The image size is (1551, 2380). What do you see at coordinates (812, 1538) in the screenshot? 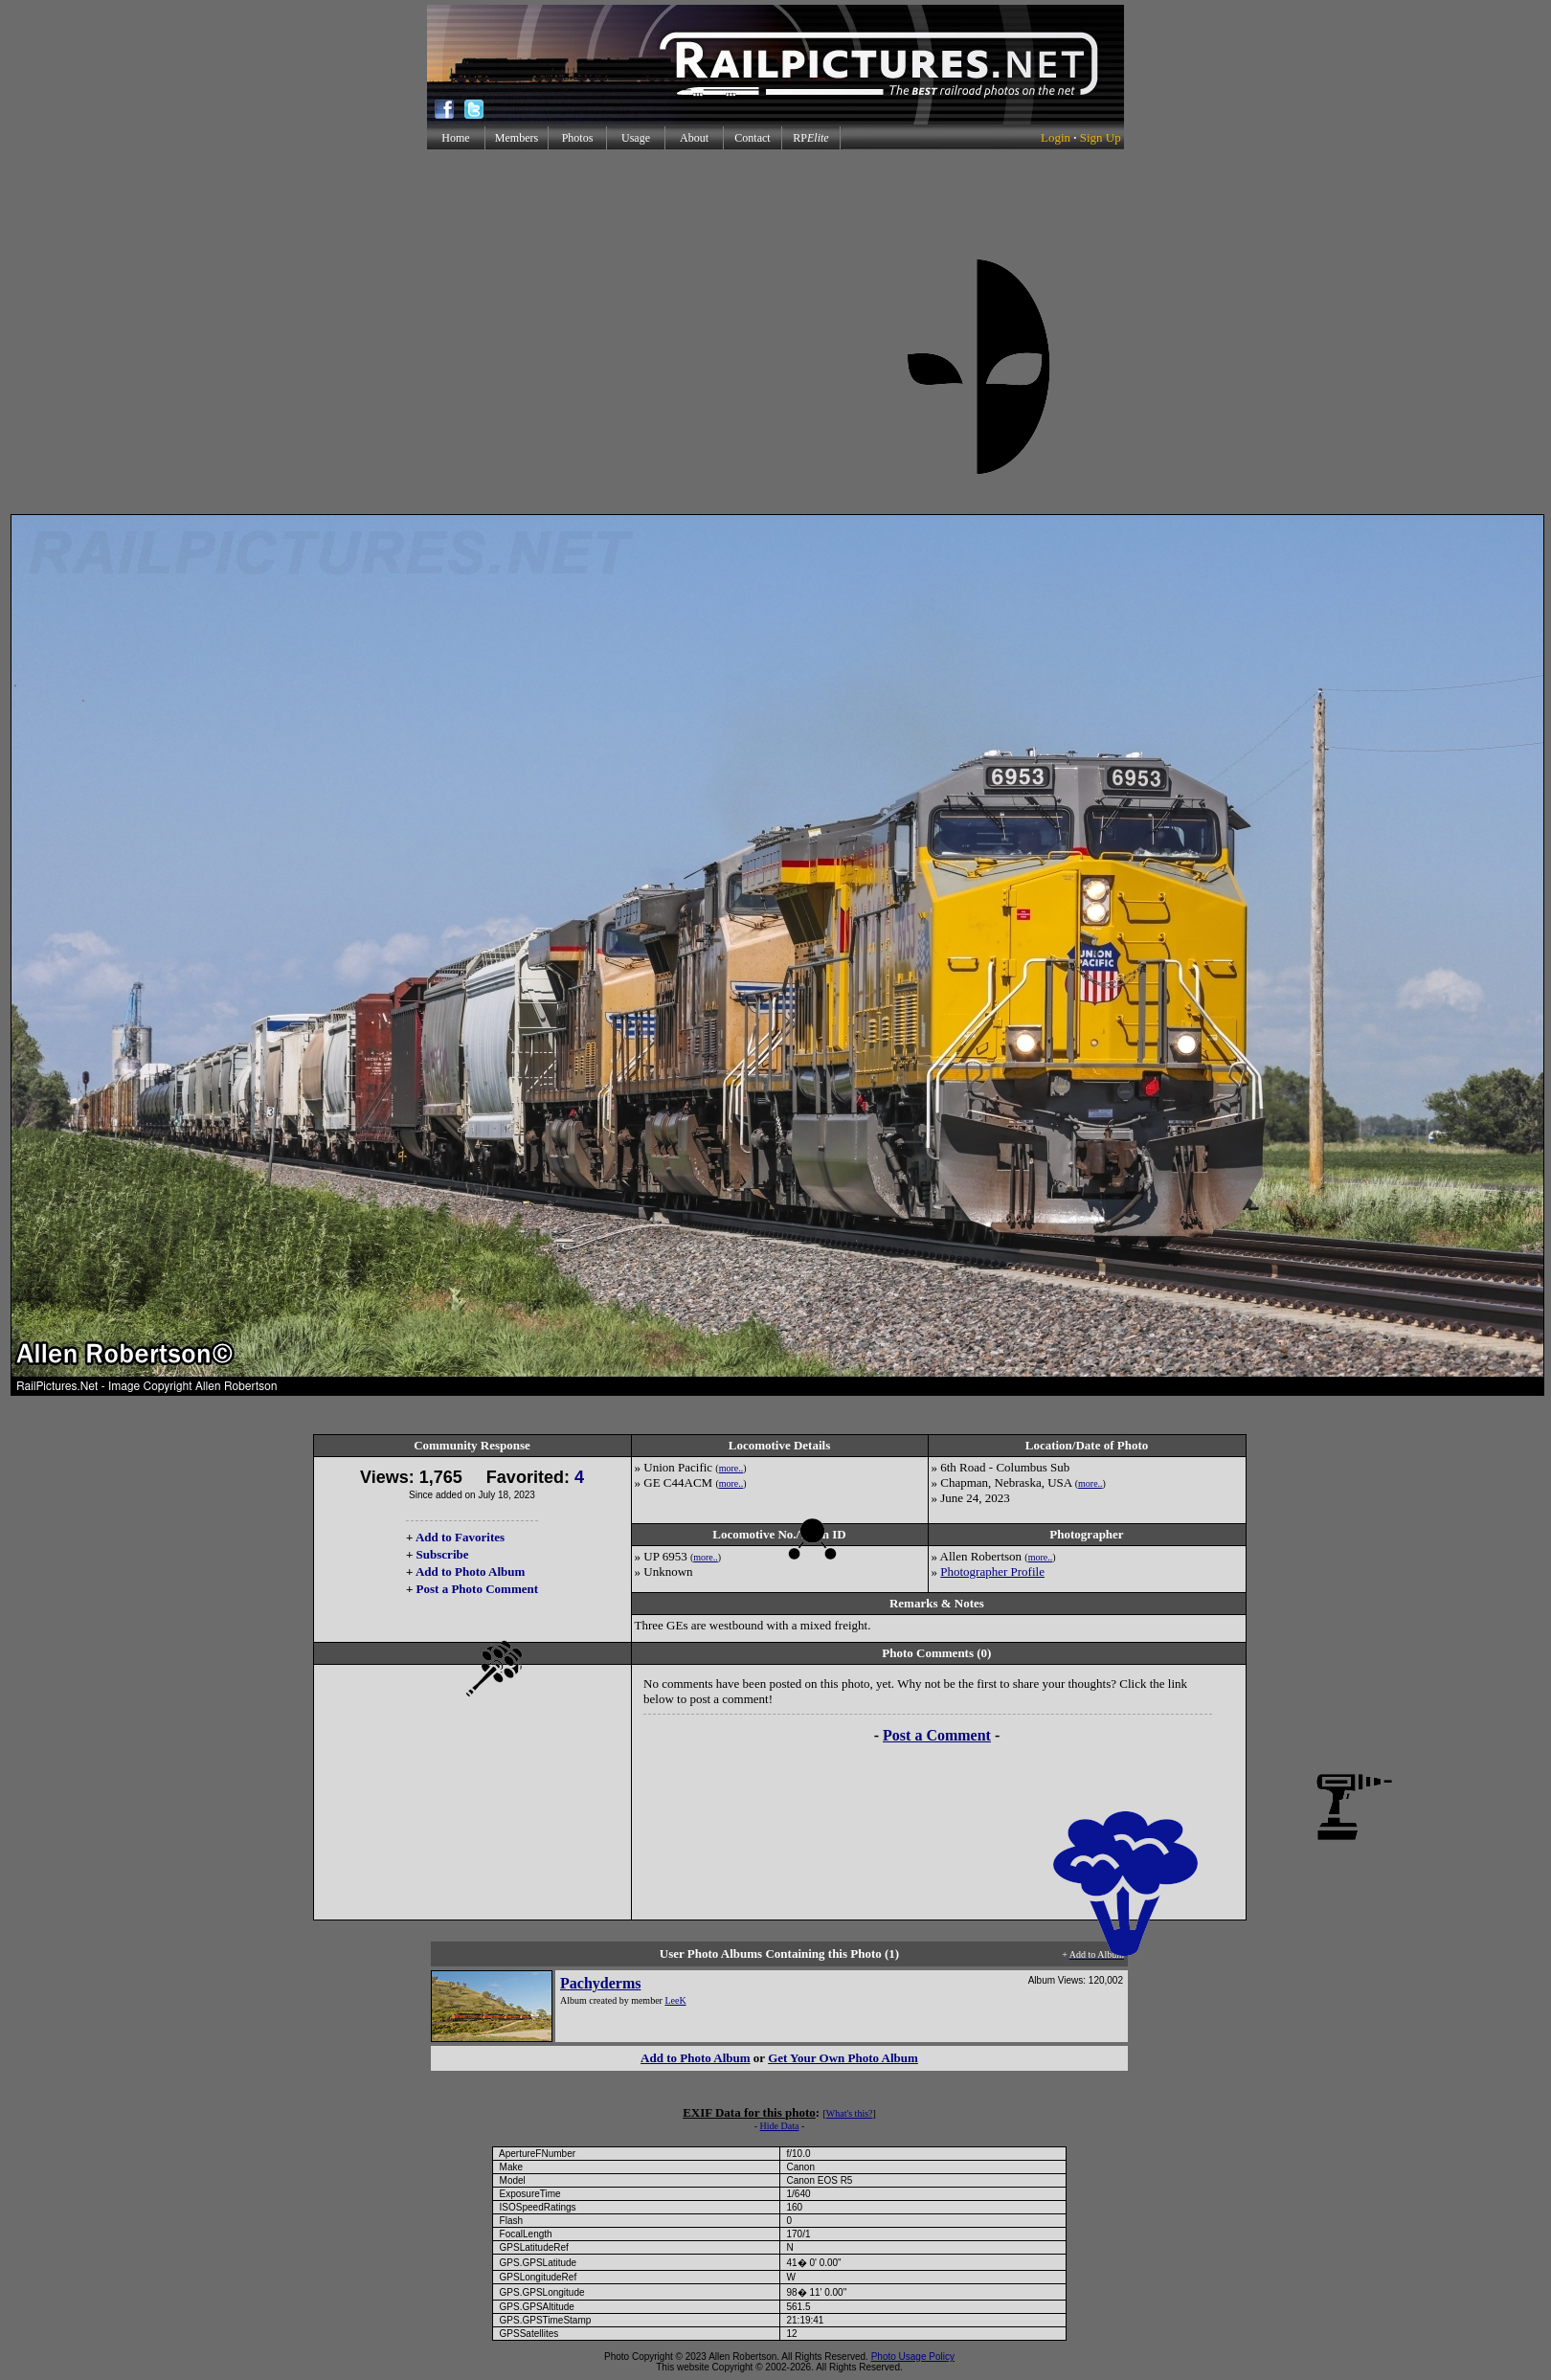
I see `indicates water or hydration level` at bounding box center [812, 1538].